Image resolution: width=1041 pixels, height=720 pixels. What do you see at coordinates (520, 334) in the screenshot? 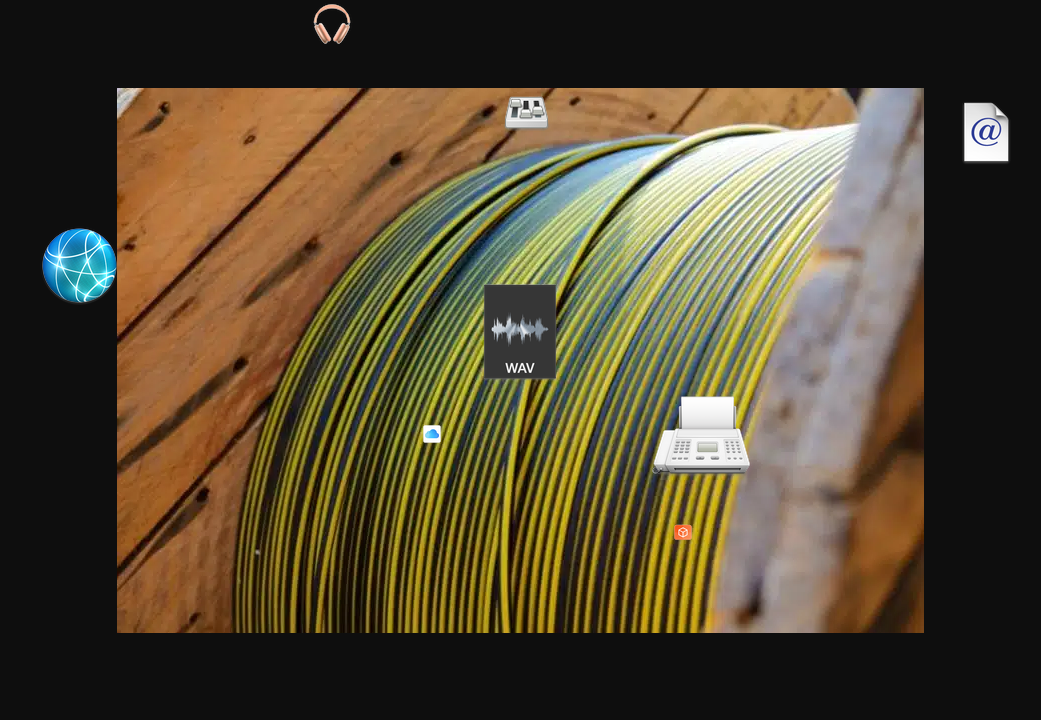
I see `a WAV audio file in GarageBand or Logic Pro` at bounding box center [520, 334].